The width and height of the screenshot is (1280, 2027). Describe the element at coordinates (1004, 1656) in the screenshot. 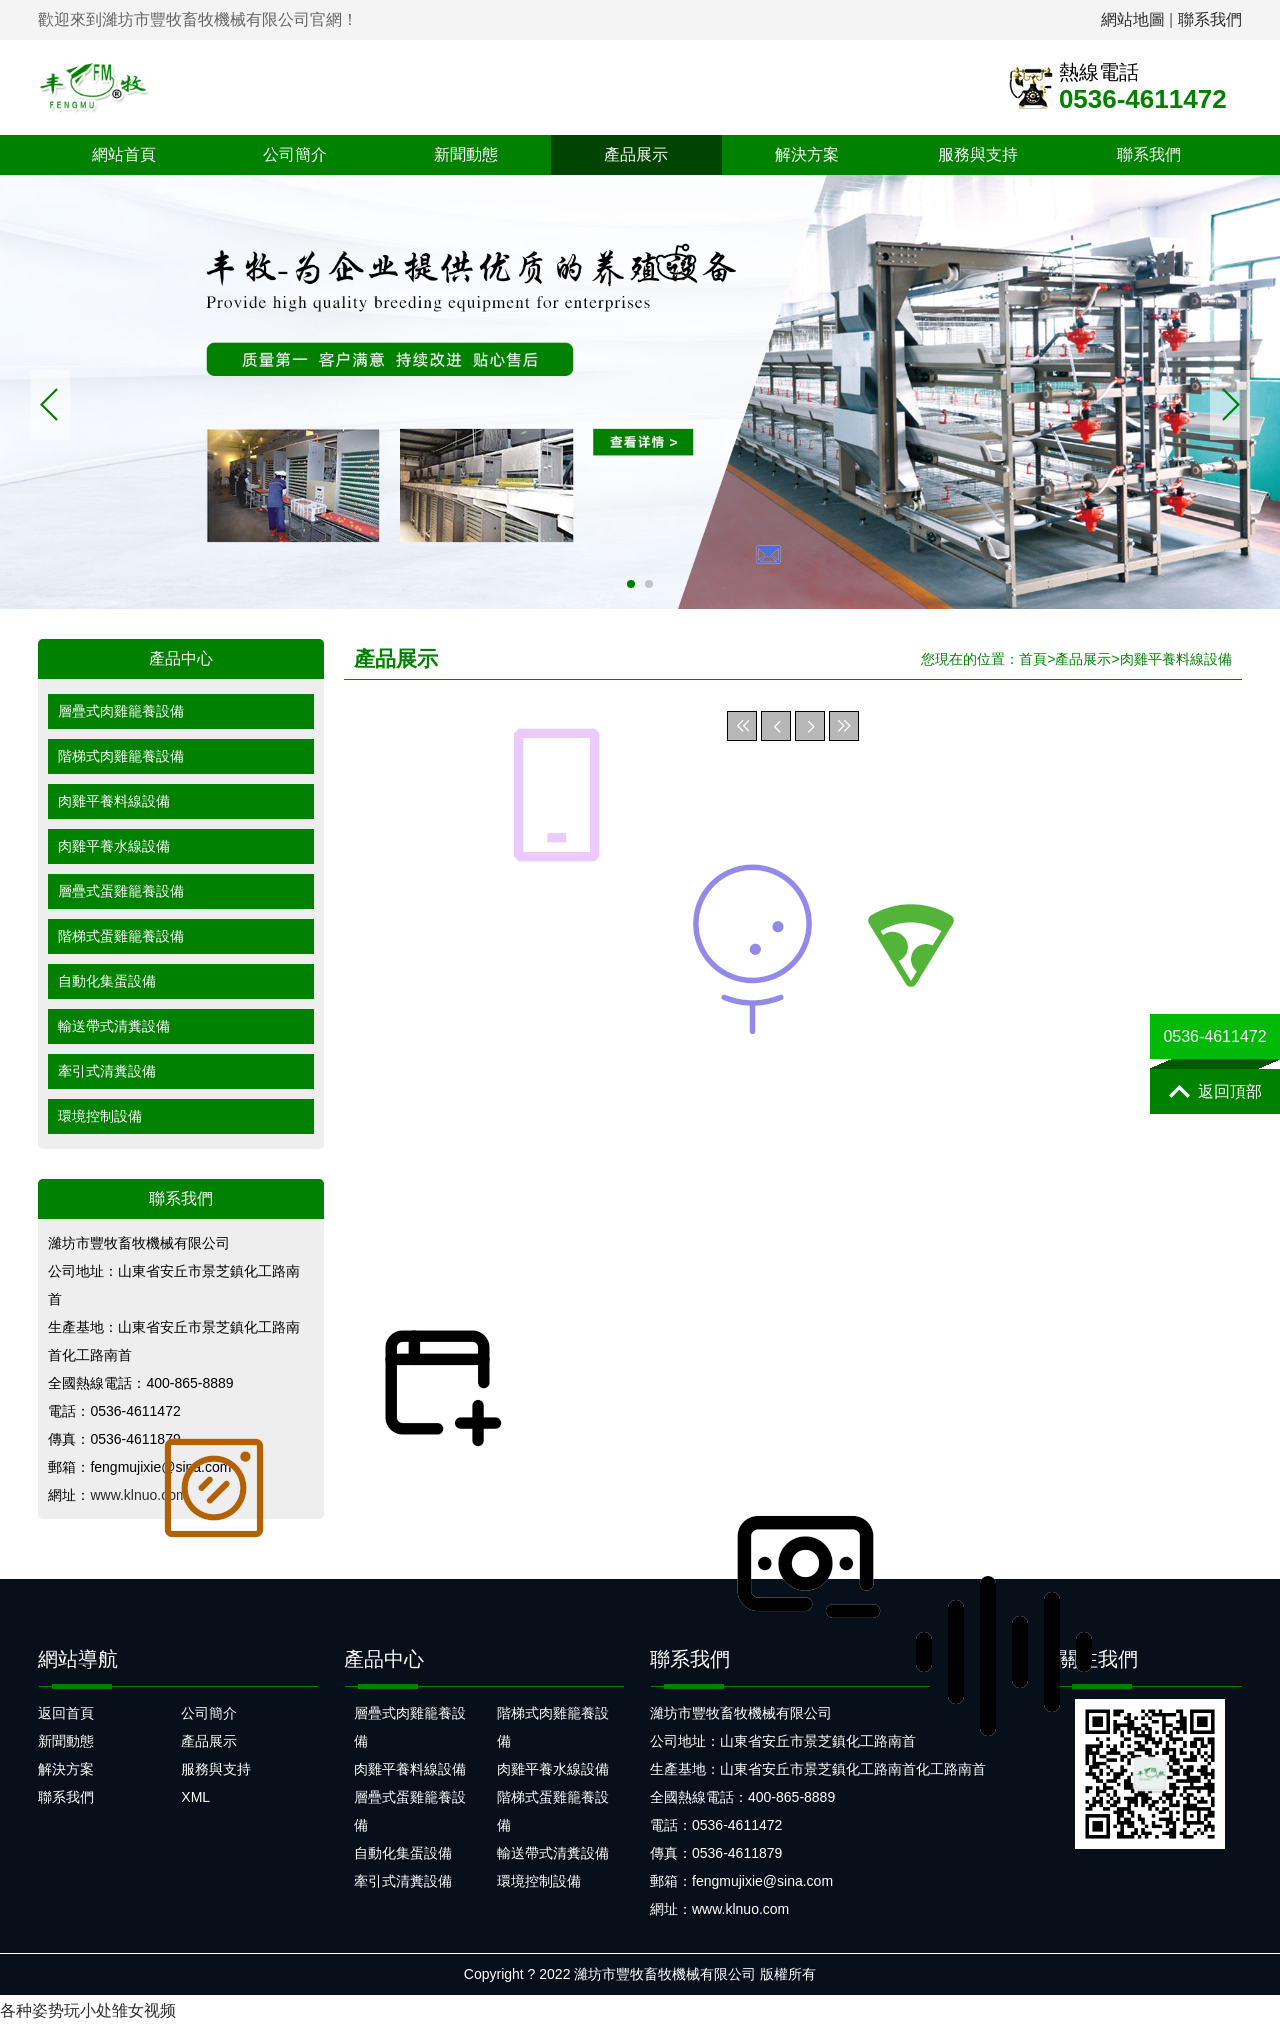

I see `audio playback or sound visualization` at that location.